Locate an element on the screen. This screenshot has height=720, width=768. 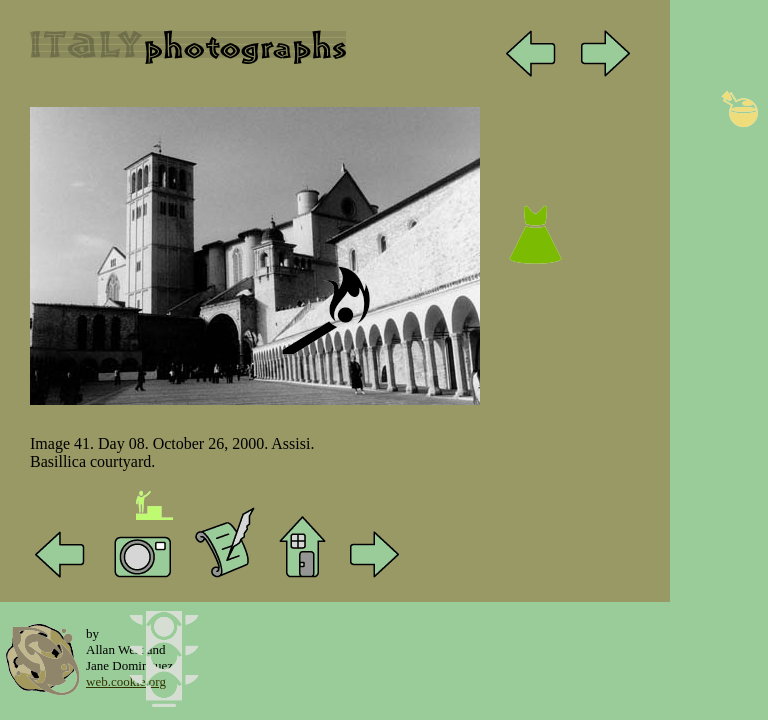
indicates a stopped or halted state is located at coordinates (164, 659).